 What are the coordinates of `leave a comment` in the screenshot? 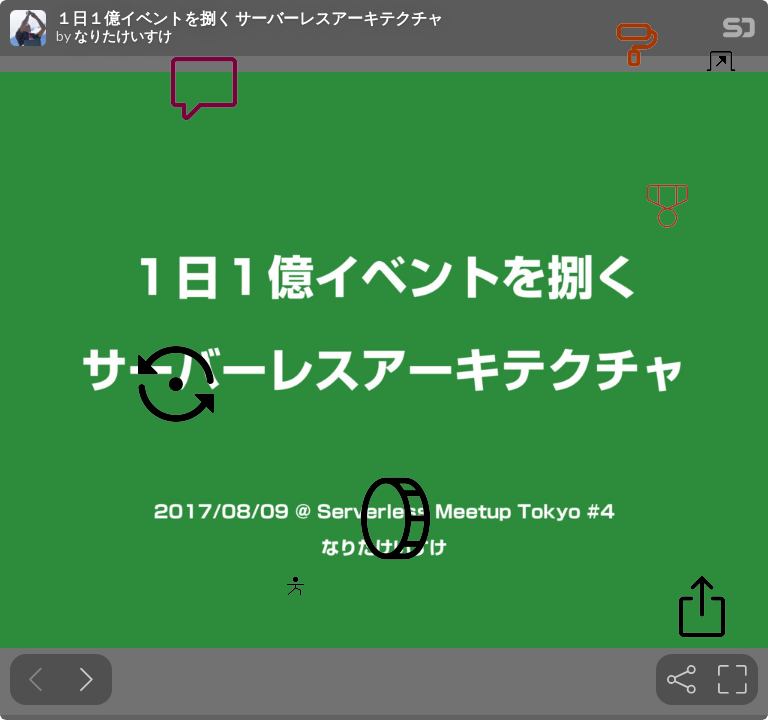 It's located at (204, 87).